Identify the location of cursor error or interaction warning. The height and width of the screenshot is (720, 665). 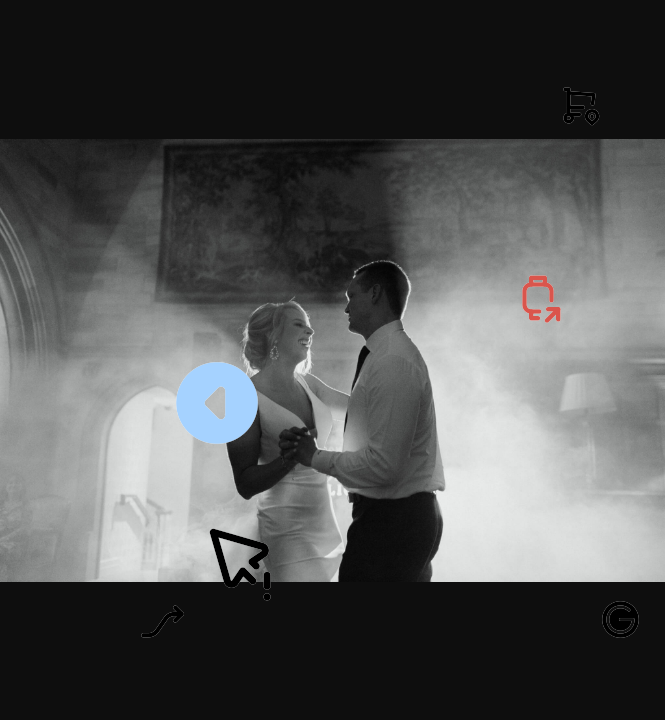
(242, 561).